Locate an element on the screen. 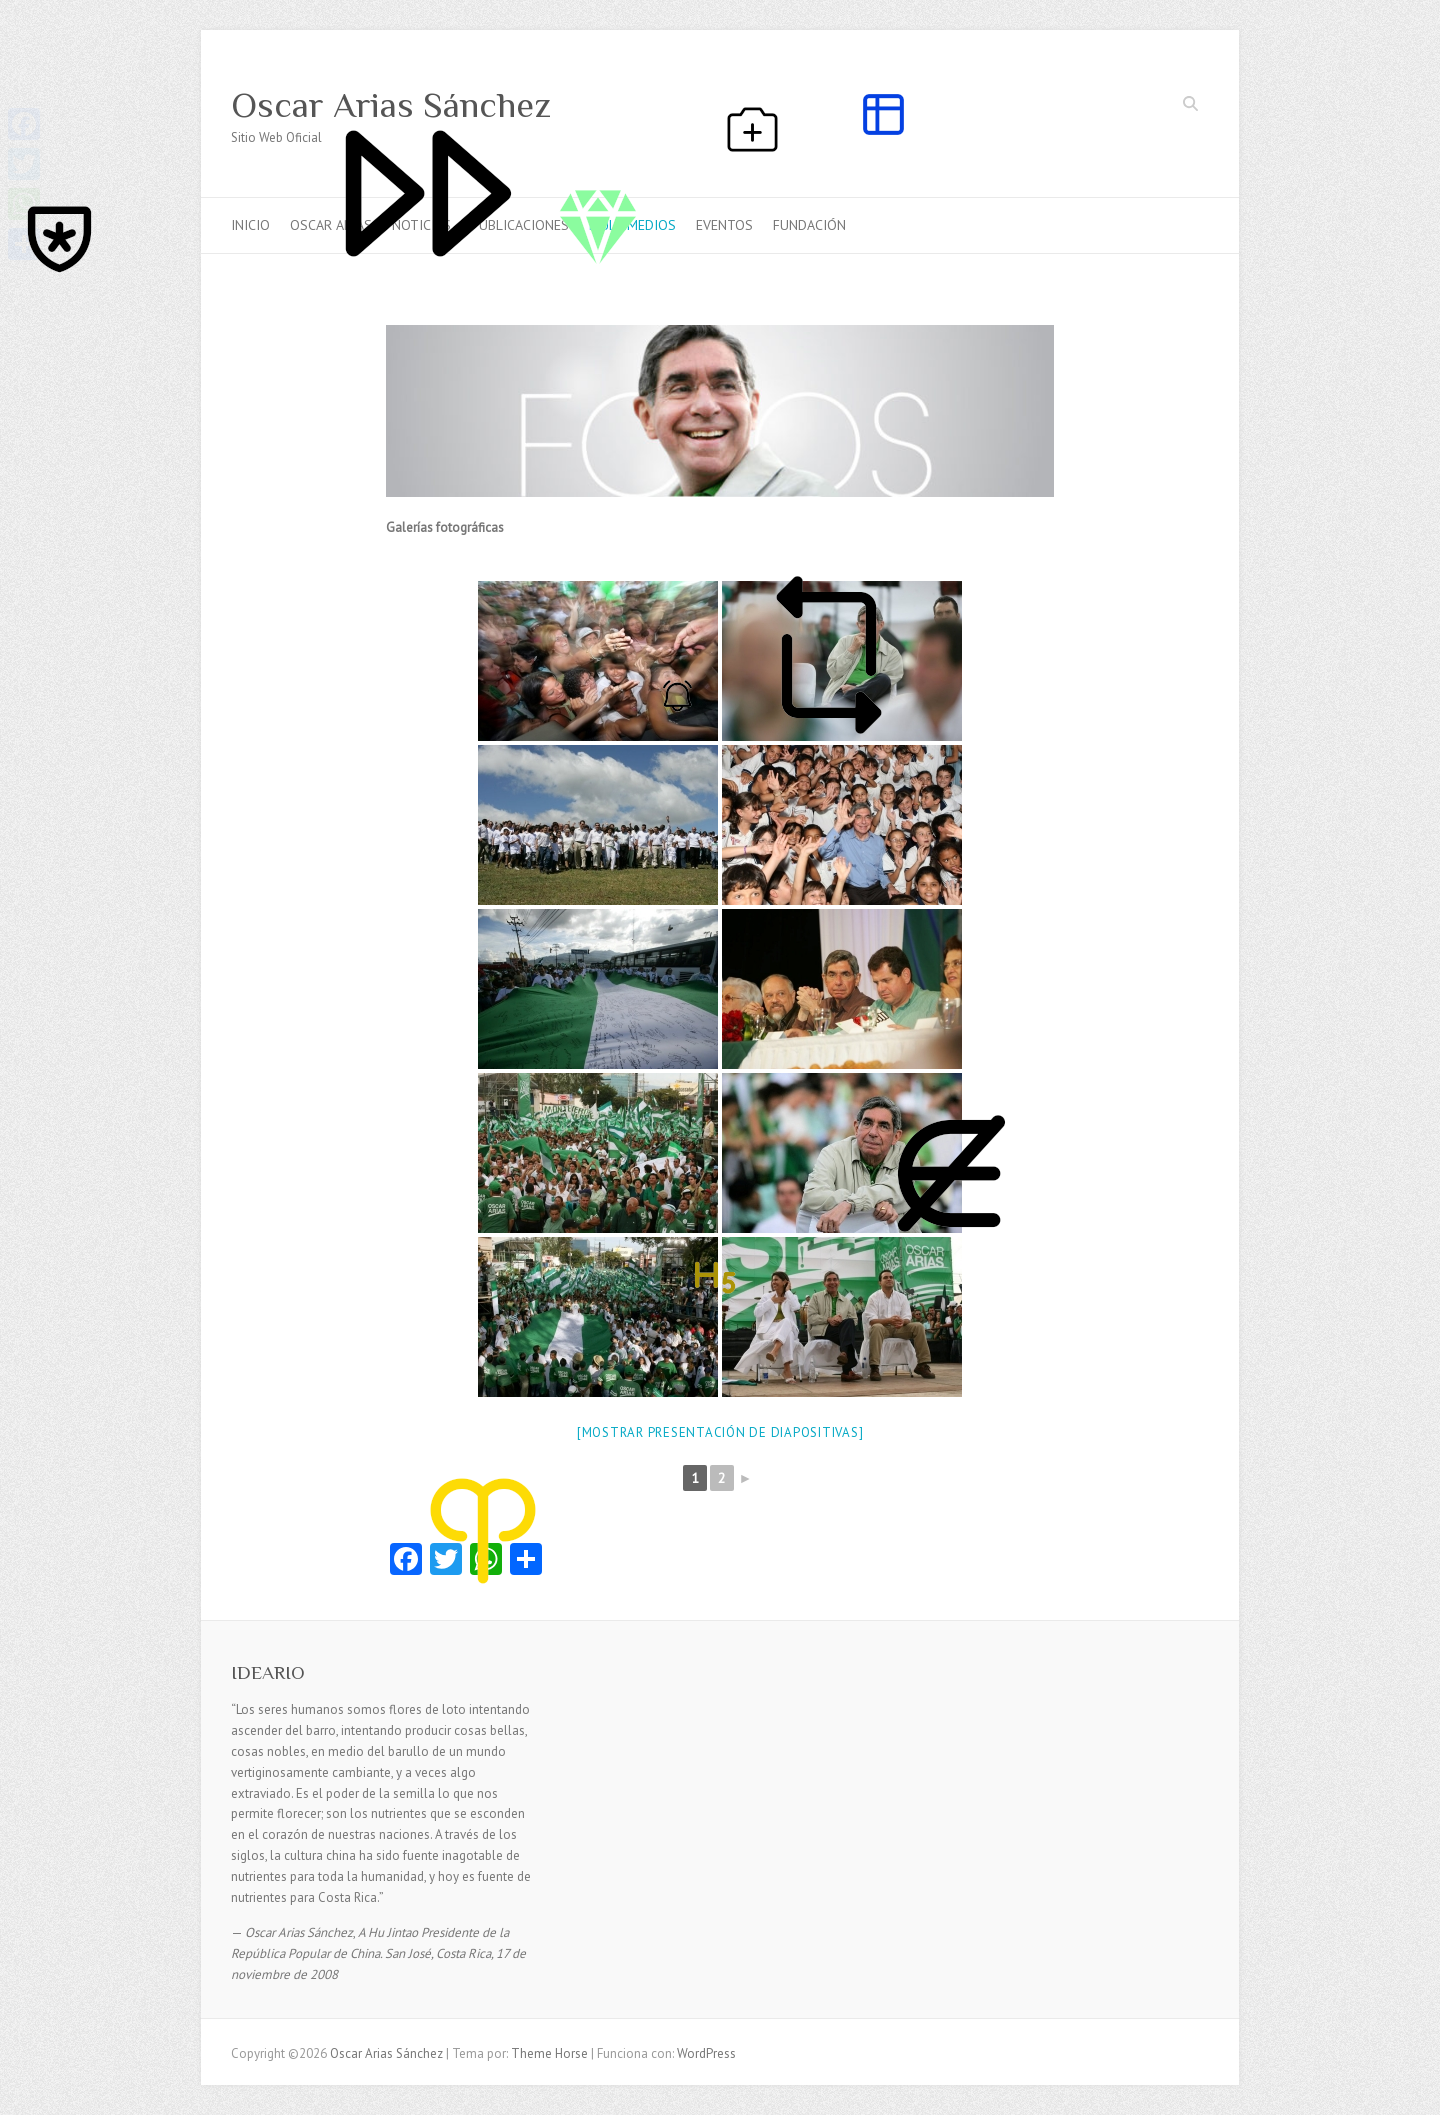 The width and height of the screenshot is (1440, 2115). rotate device orientation is located at coordinates (829, 655).